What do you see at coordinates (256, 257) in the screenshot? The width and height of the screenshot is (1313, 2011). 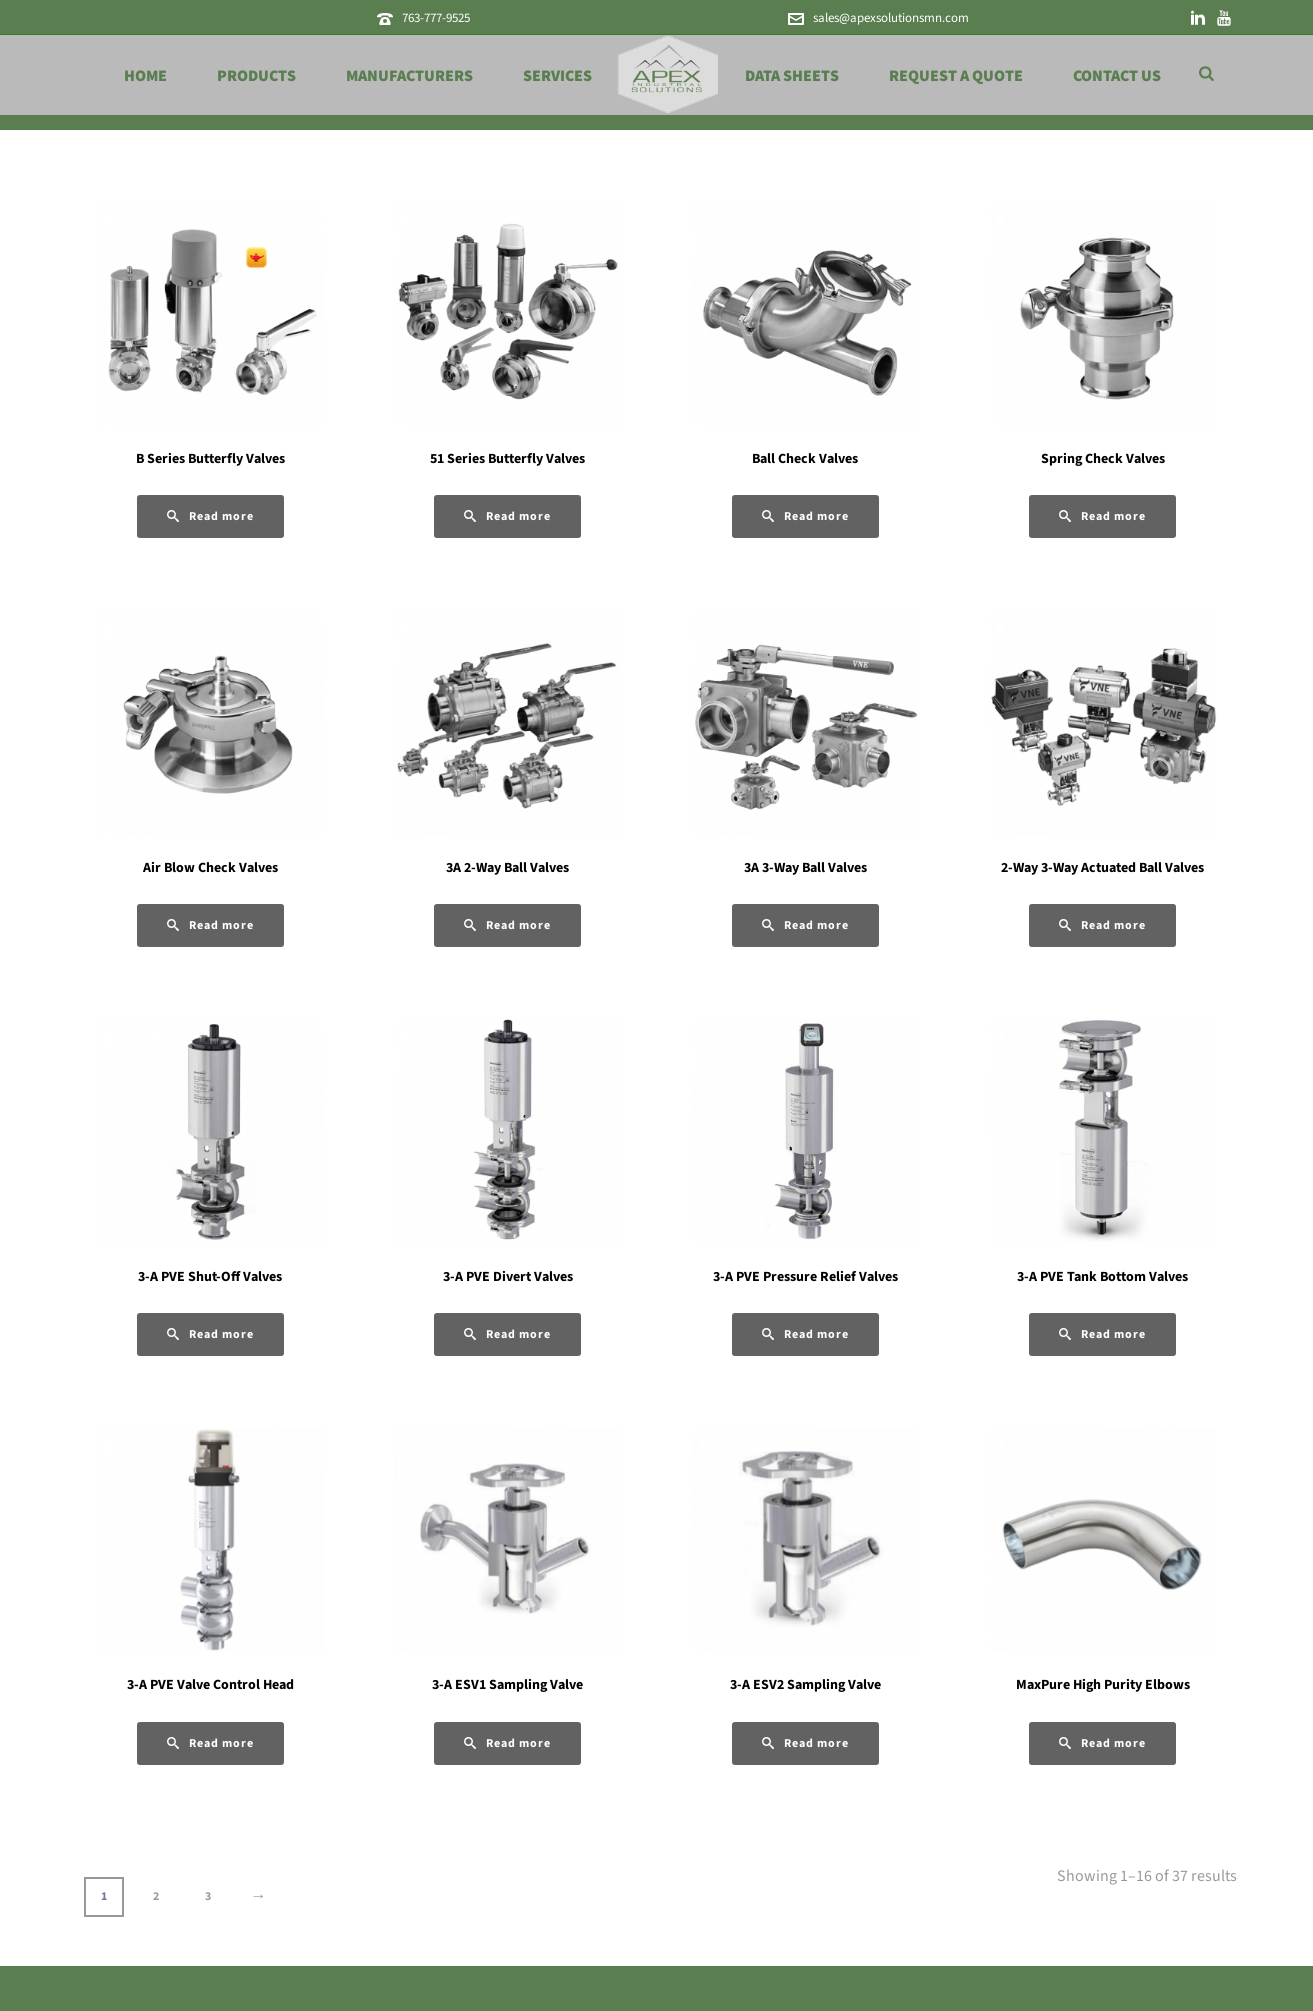 I see `open geany text editor` at bounding box center [256, 257].